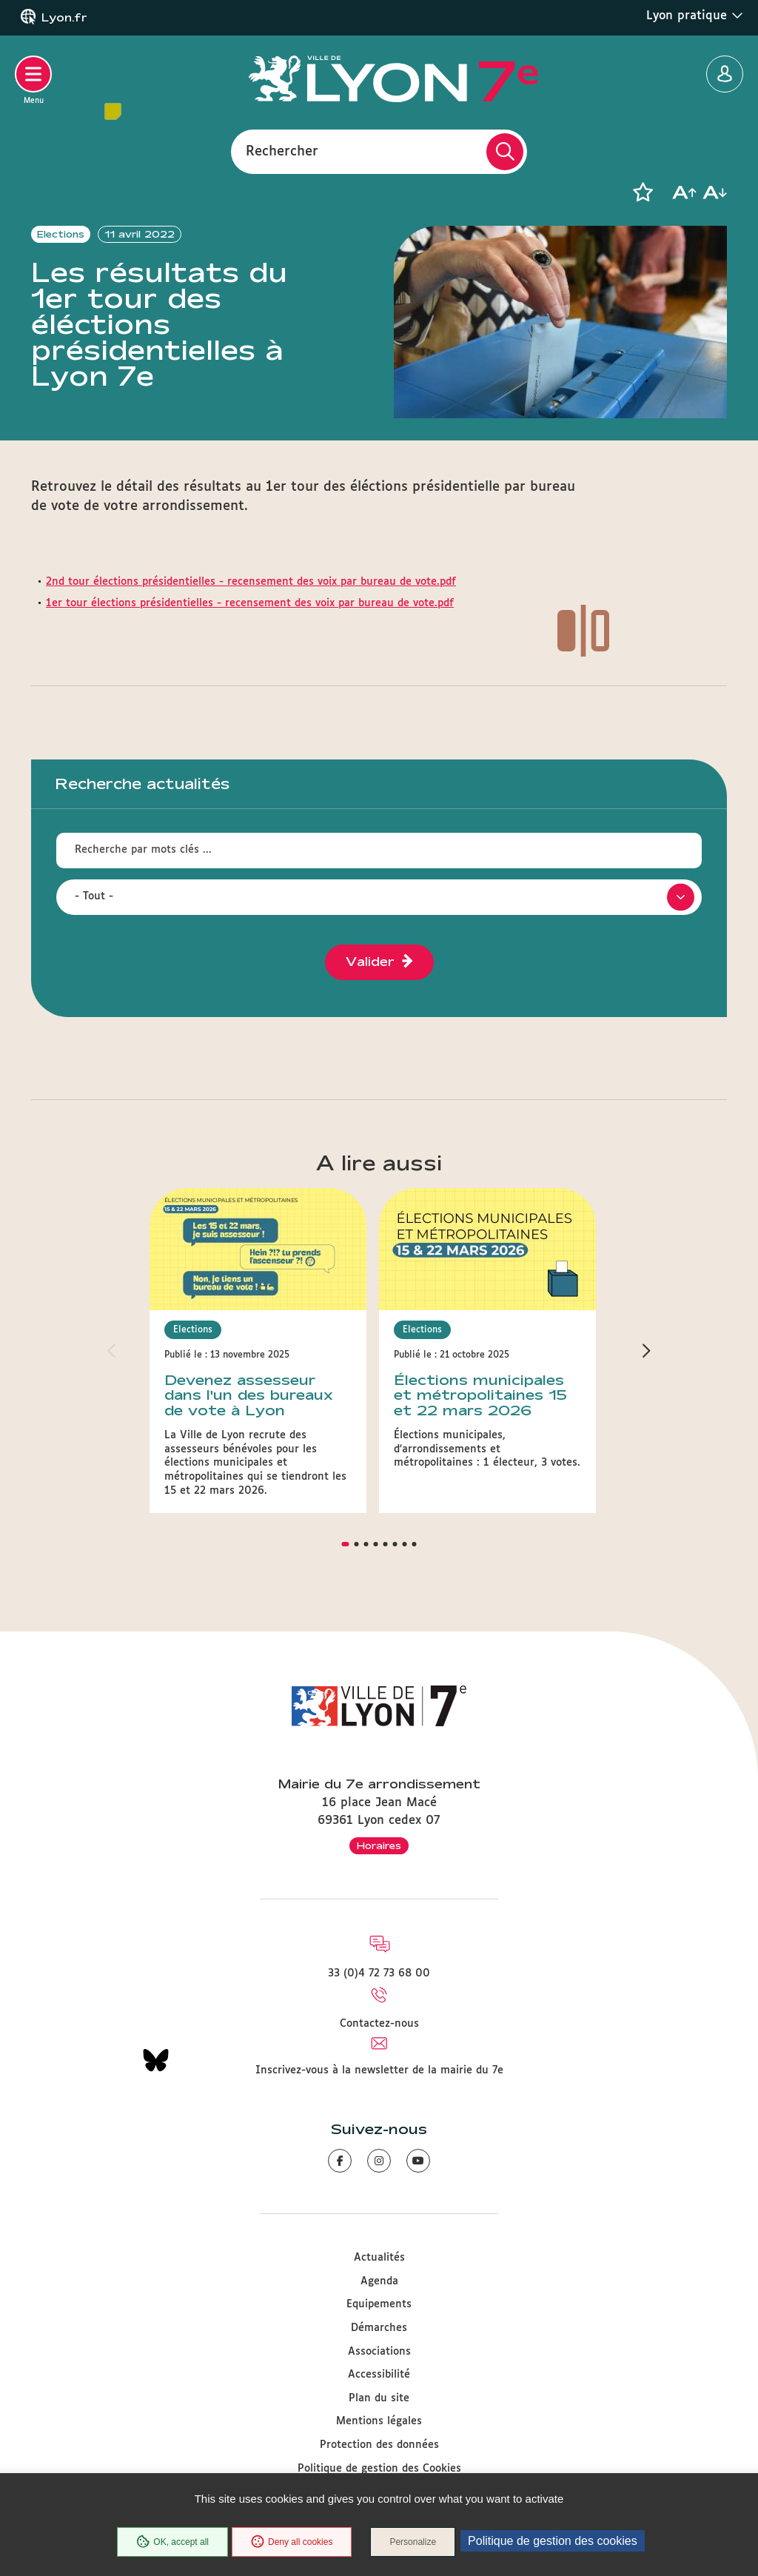 The width and height of the screenshot is (758, 2576). What do you see at coordinates (155, 2059) in the screenshot?
I see `open the Bluesky app` at bounding box center [155, 2059].